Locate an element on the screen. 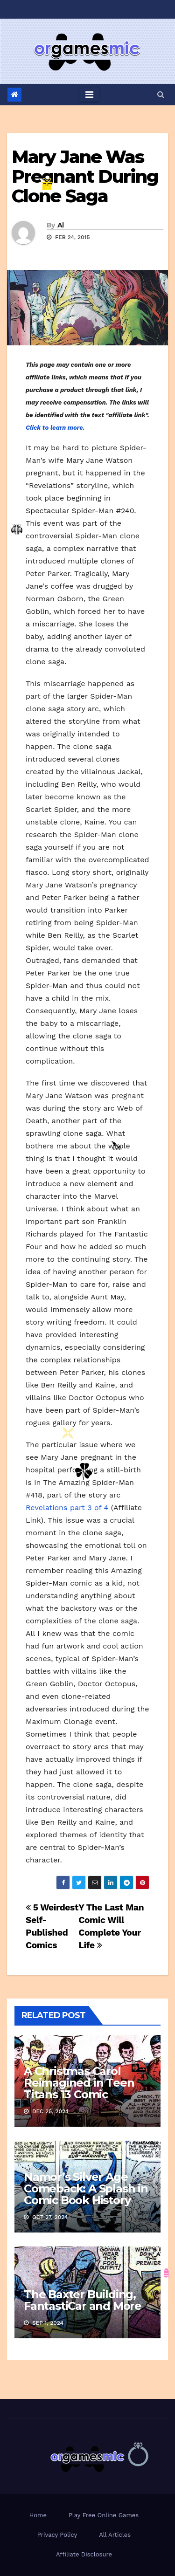 The width and height of the screenshot is (175, 2576). decorative tribal or ethnic design element is located at coordinates (17, 529).